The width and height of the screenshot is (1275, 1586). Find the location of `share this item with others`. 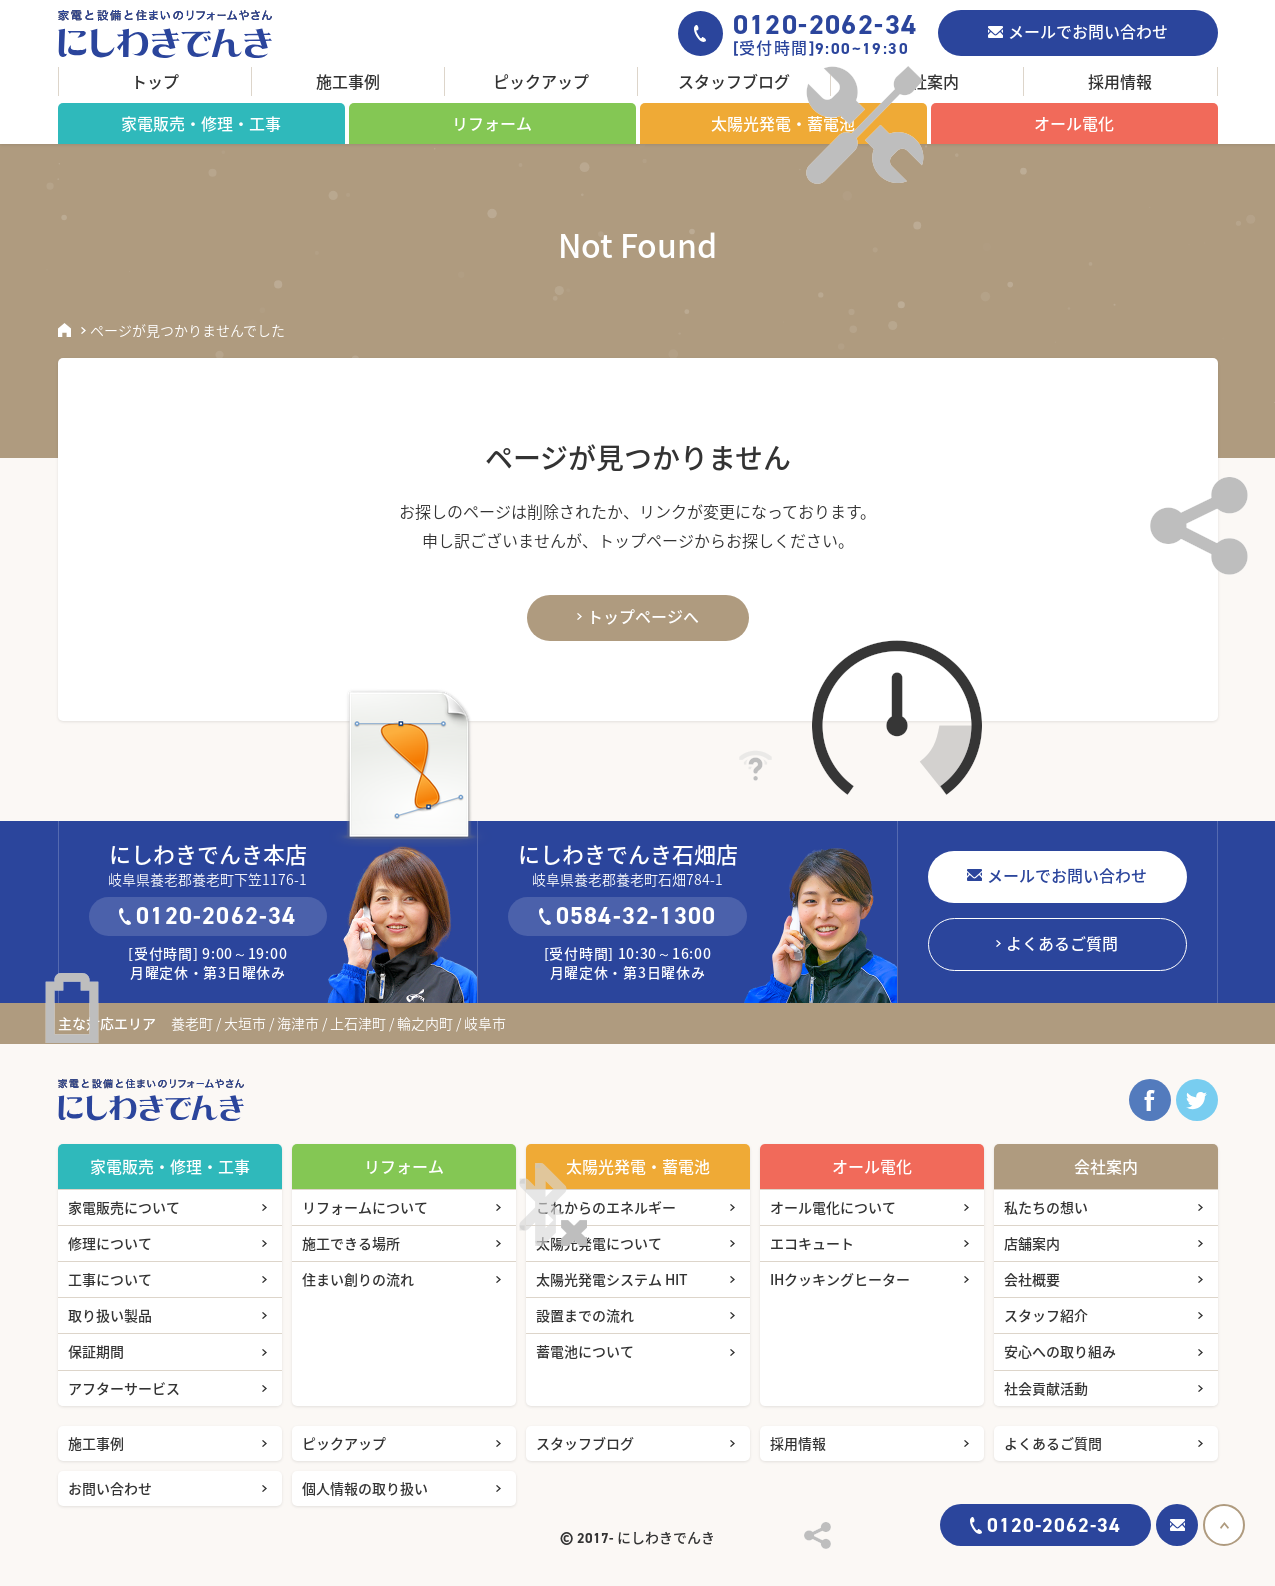

share this item with others is located at coordinates (1199, 526).